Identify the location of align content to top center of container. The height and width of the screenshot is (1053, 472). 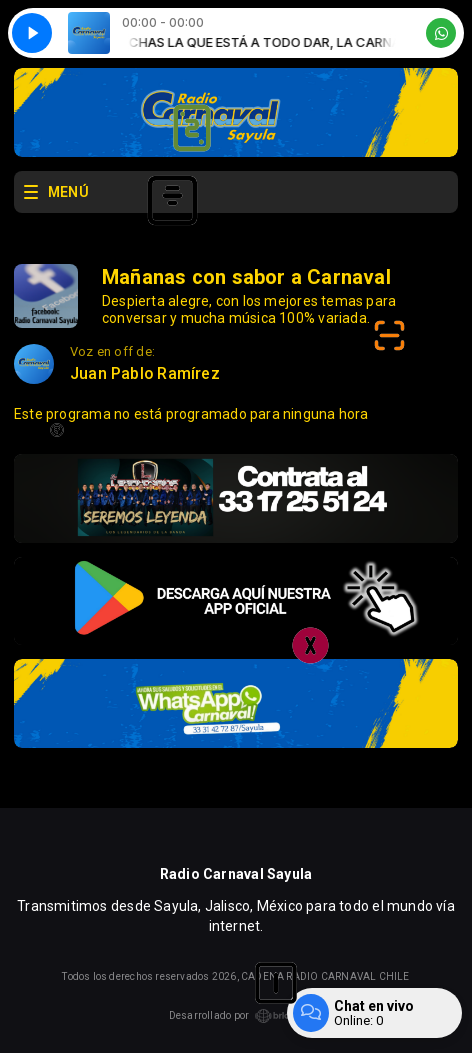
(172, 200).